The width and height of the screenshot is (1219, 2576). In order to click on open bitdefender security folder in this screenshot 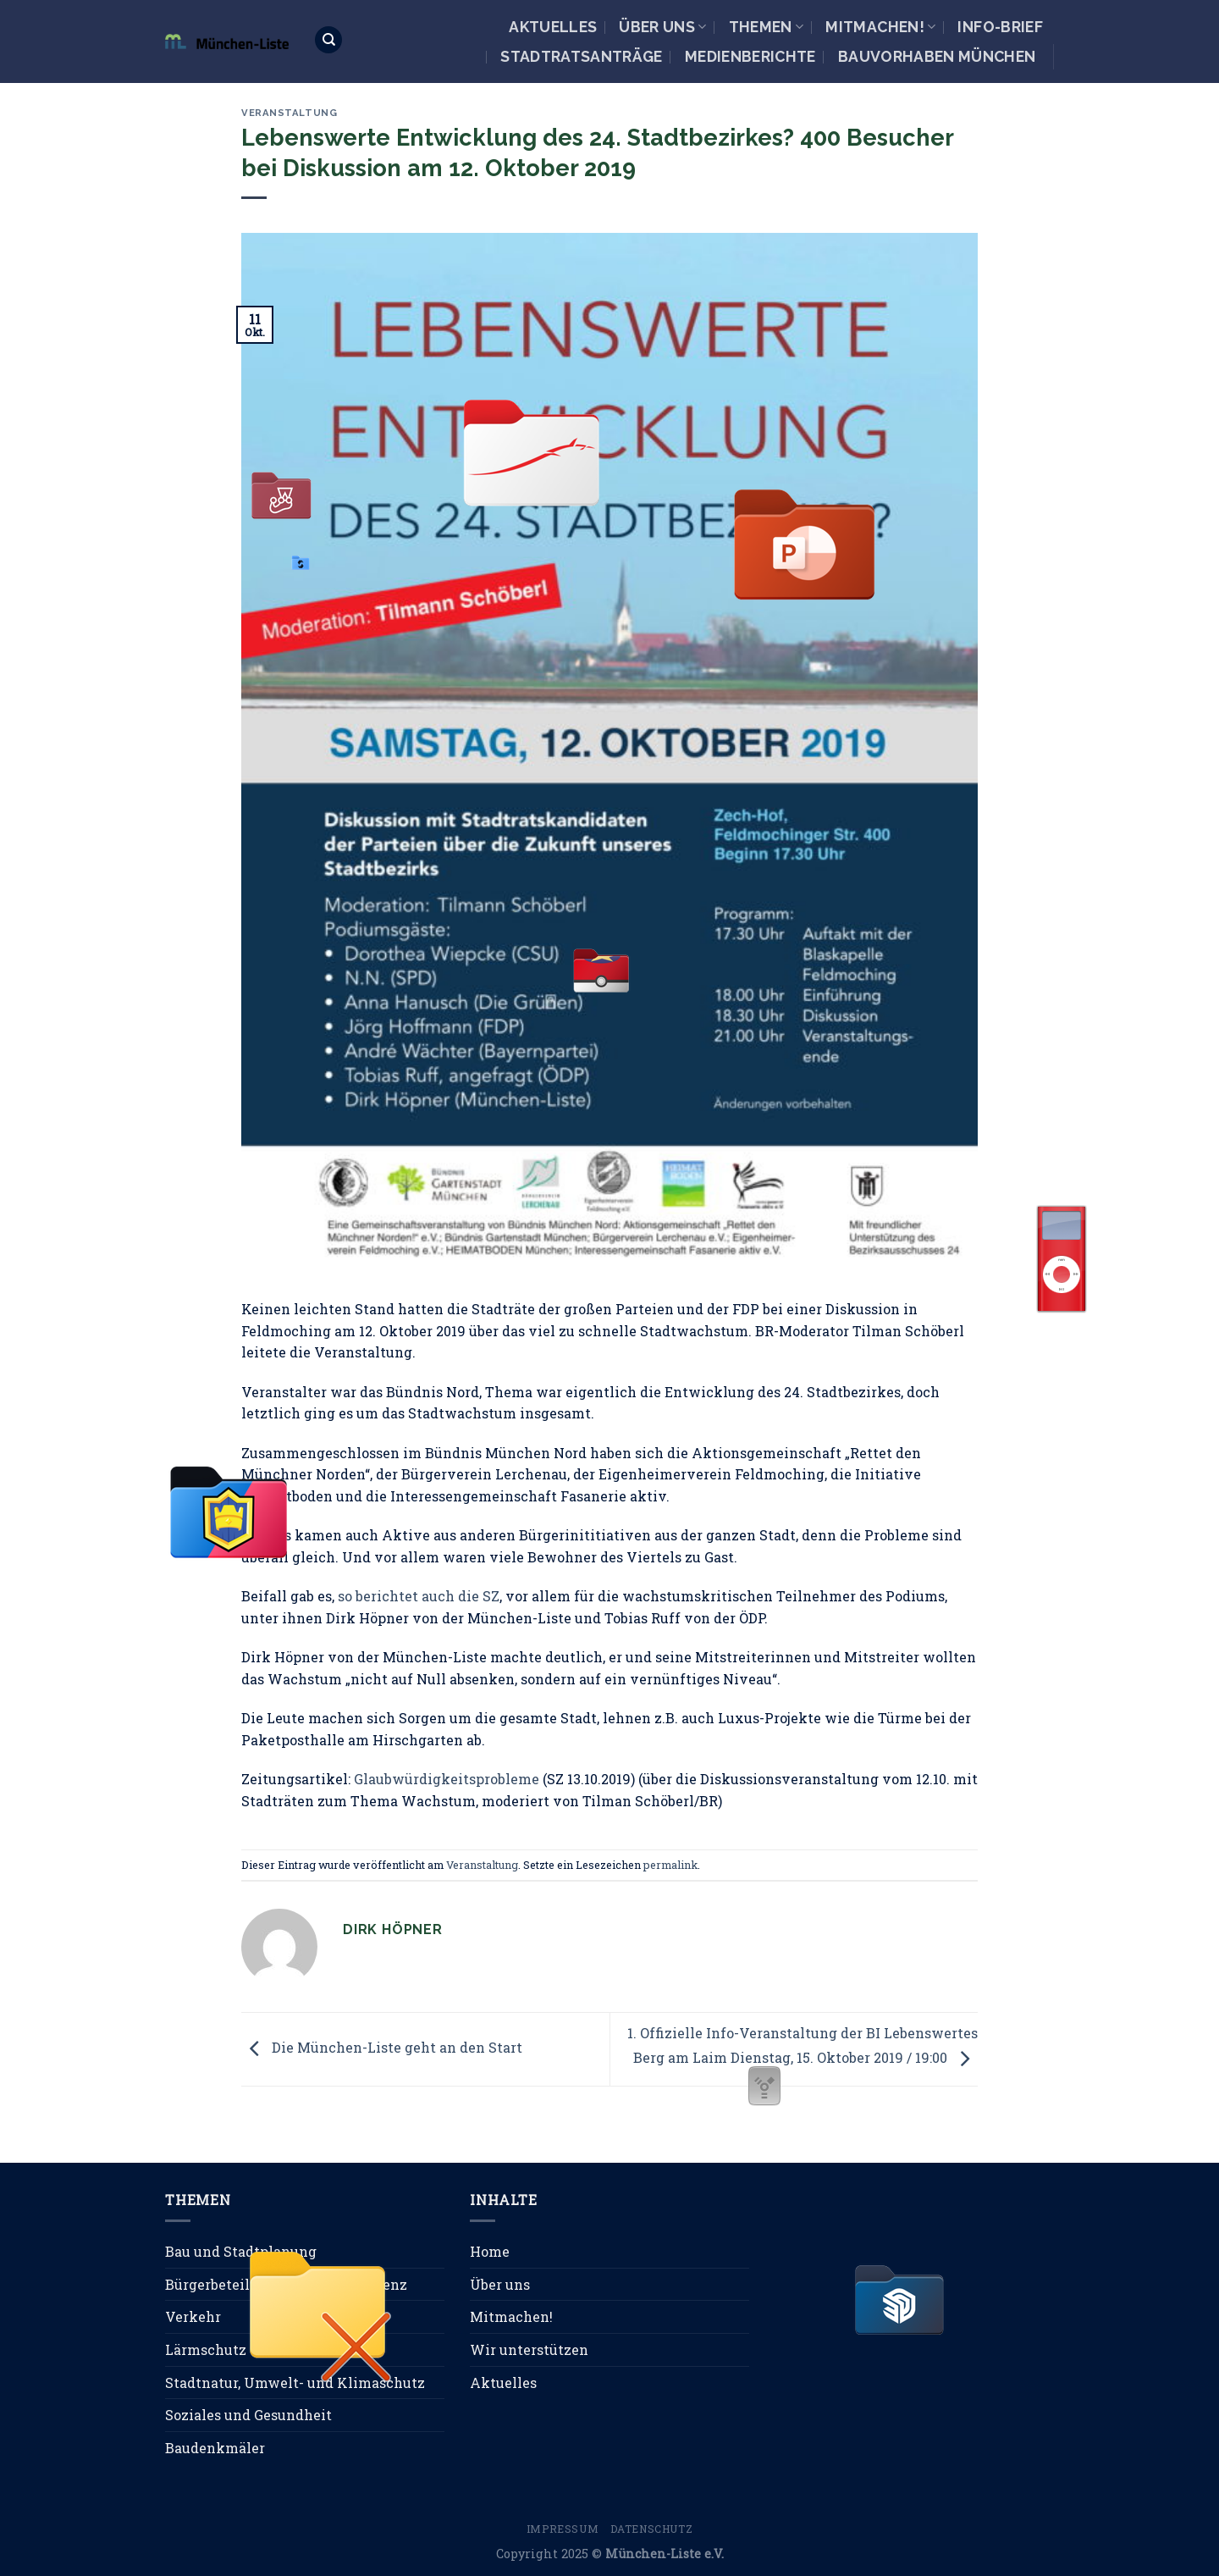, I will do `click(531, 456)`.